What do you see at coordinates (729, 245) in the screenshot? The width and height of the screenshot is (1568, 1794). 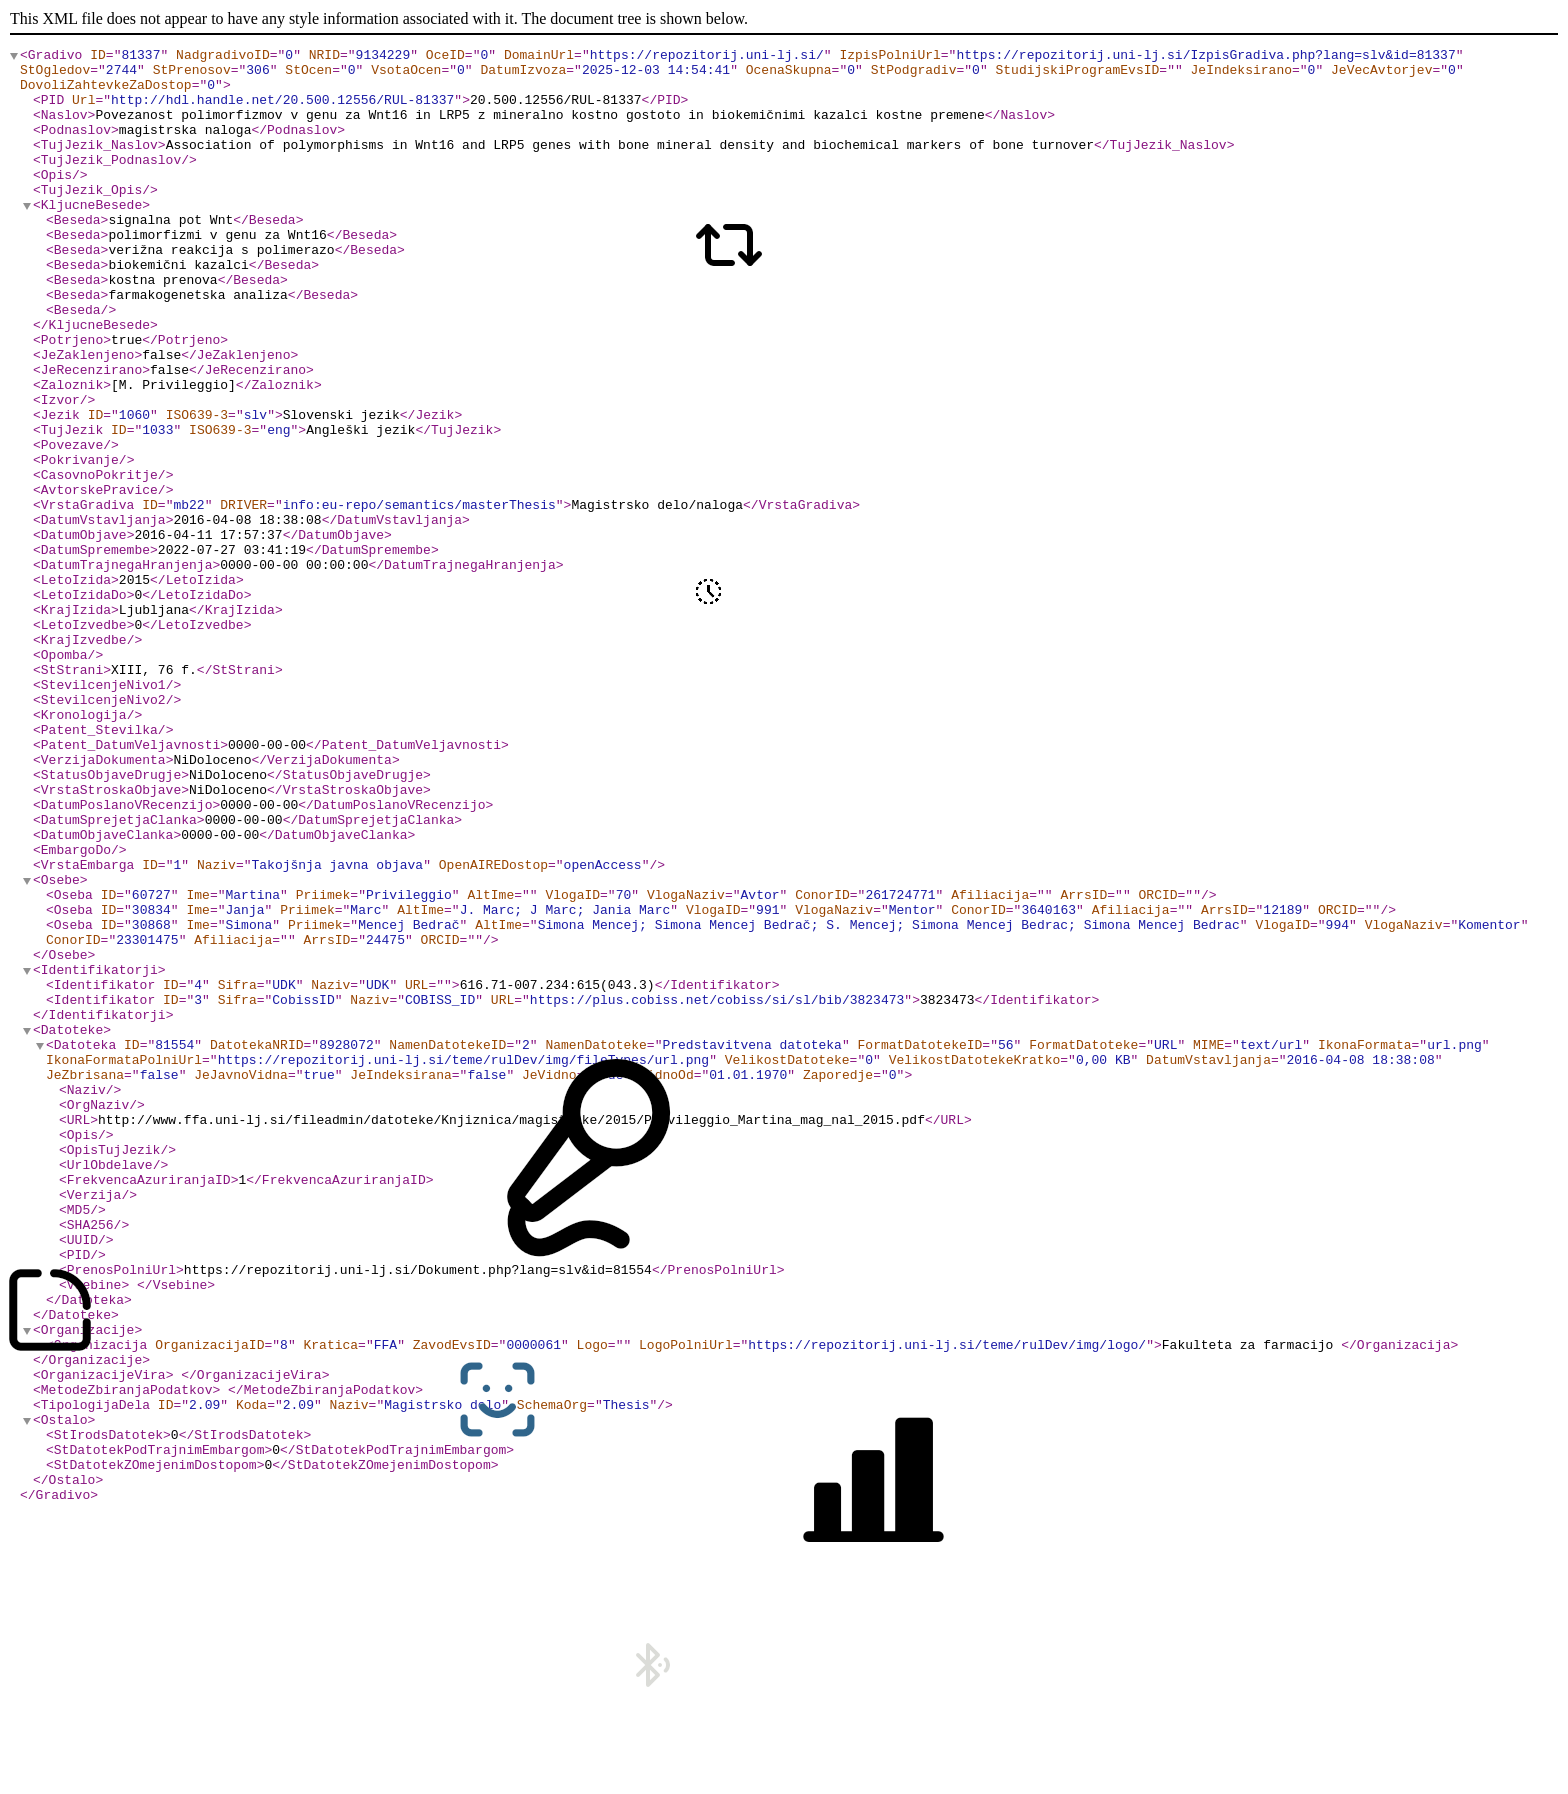 I see `enable repeat or loop playback` at bounding box center [729, 245].